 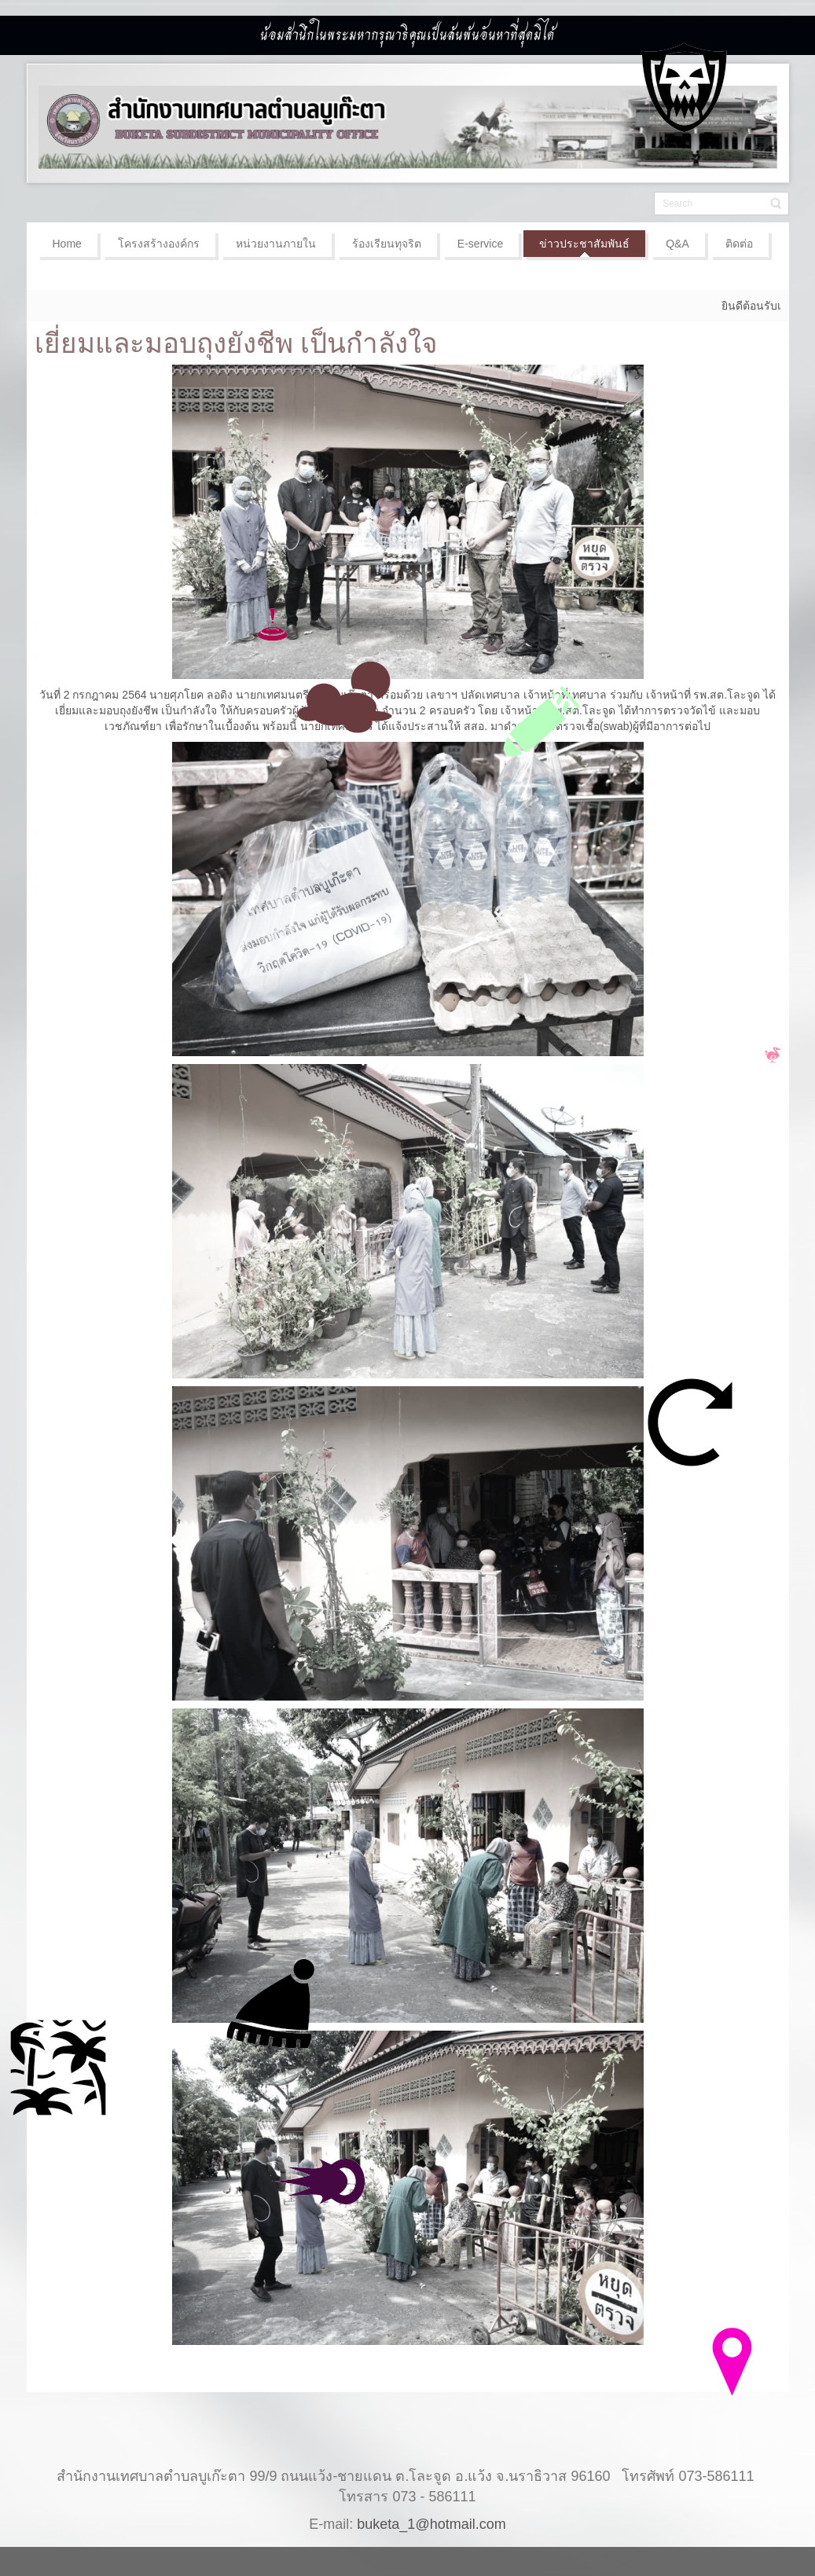 What do you see at coordinates (684, 87) in the screenshot?
I see `indicates a security threat or danger warning` at bounding box center [684, 87].